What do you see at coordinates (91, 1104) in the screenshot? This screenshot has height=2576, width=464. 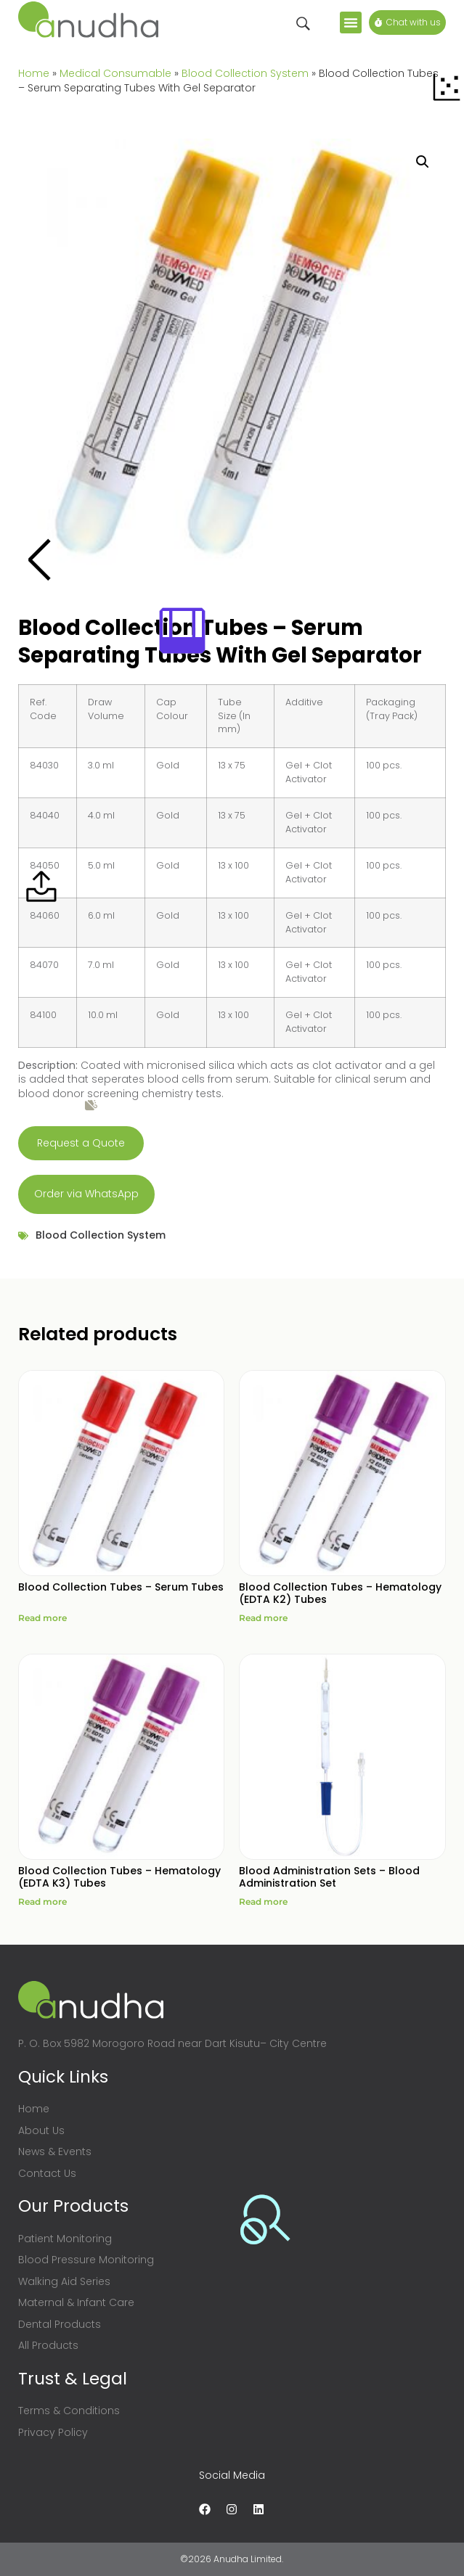 I see `indicates avalanche warning or hazard` at bounding box center [91, 1104].